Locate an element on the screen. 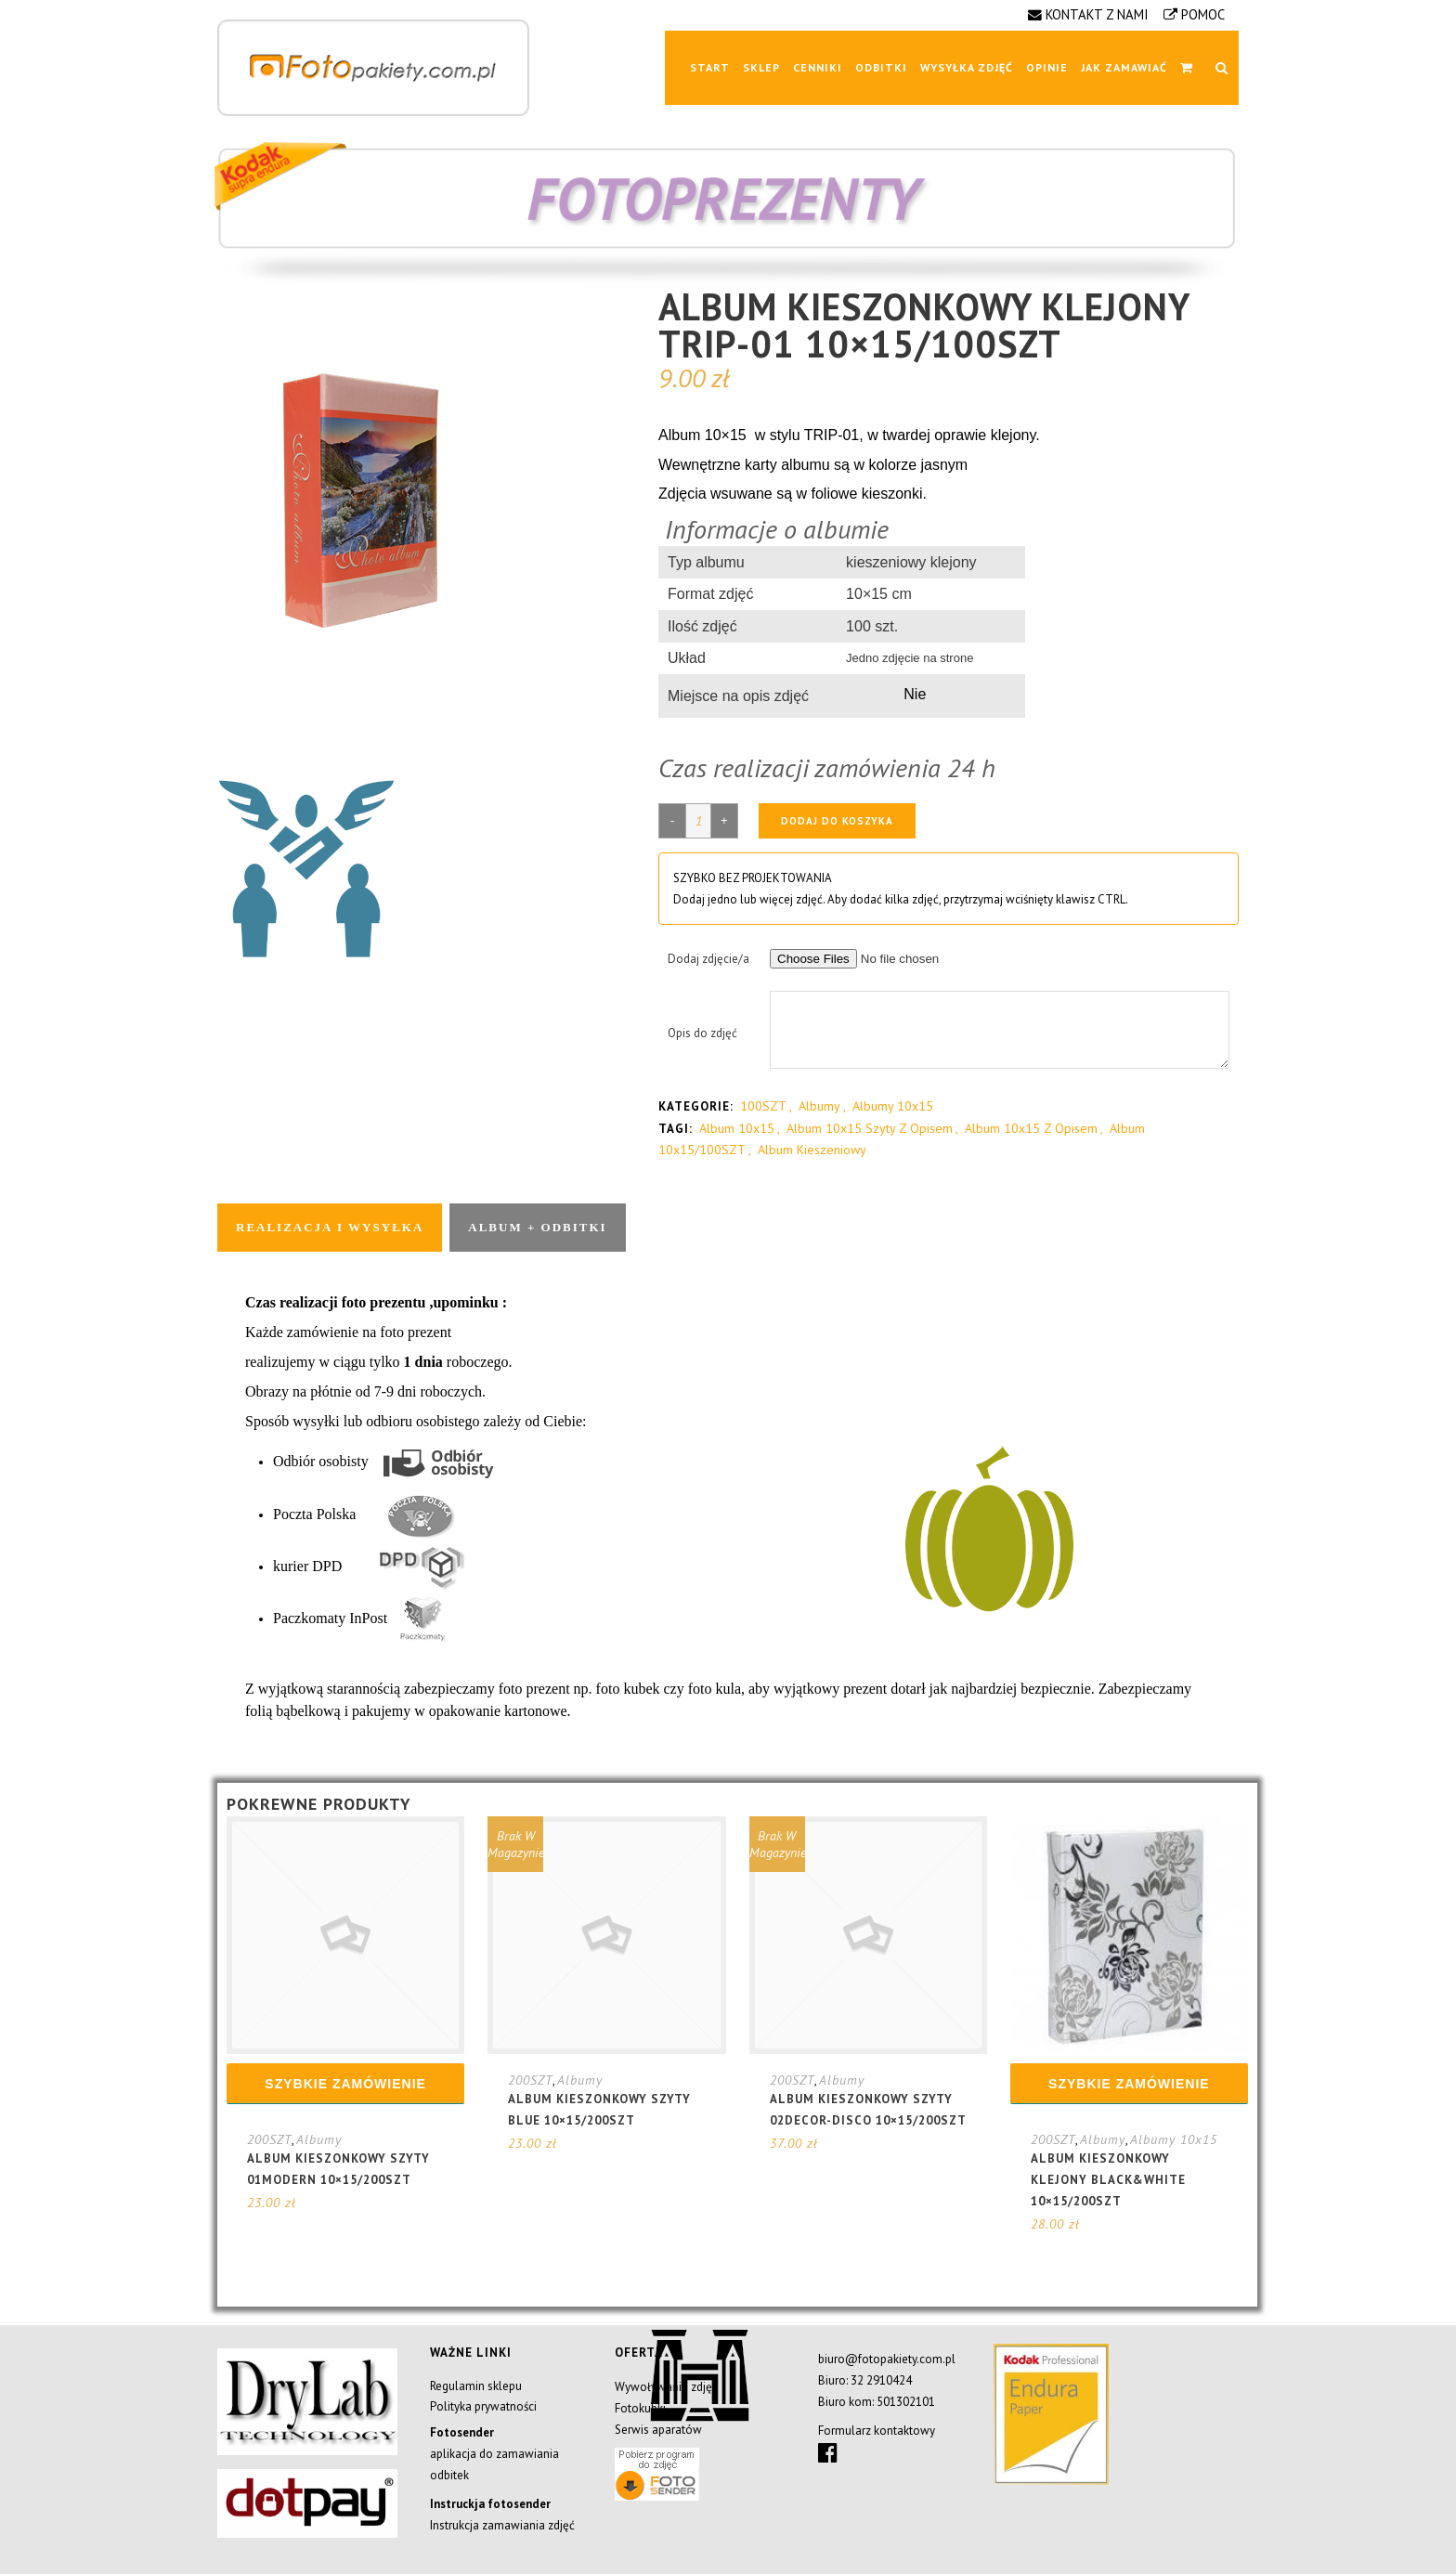 The image size is (1456, 2574). the lovers tarot card in a fortune telling or divination app is located at coordinates (306, 870).